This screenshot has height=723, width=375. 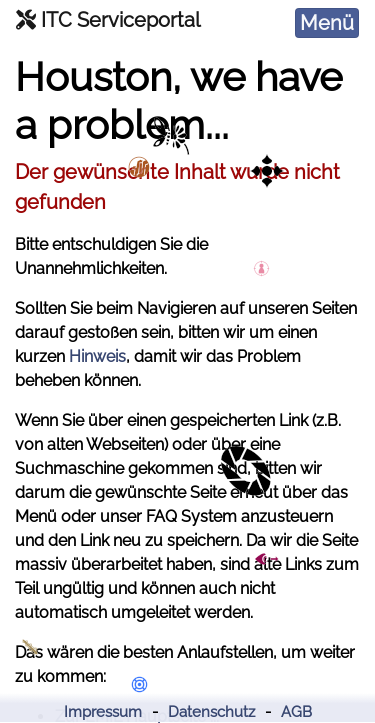 What do you see at coordinates (246, 471) in the screenshot?
I see `adjust camera aperture settings` at bounding box center [246, 471].